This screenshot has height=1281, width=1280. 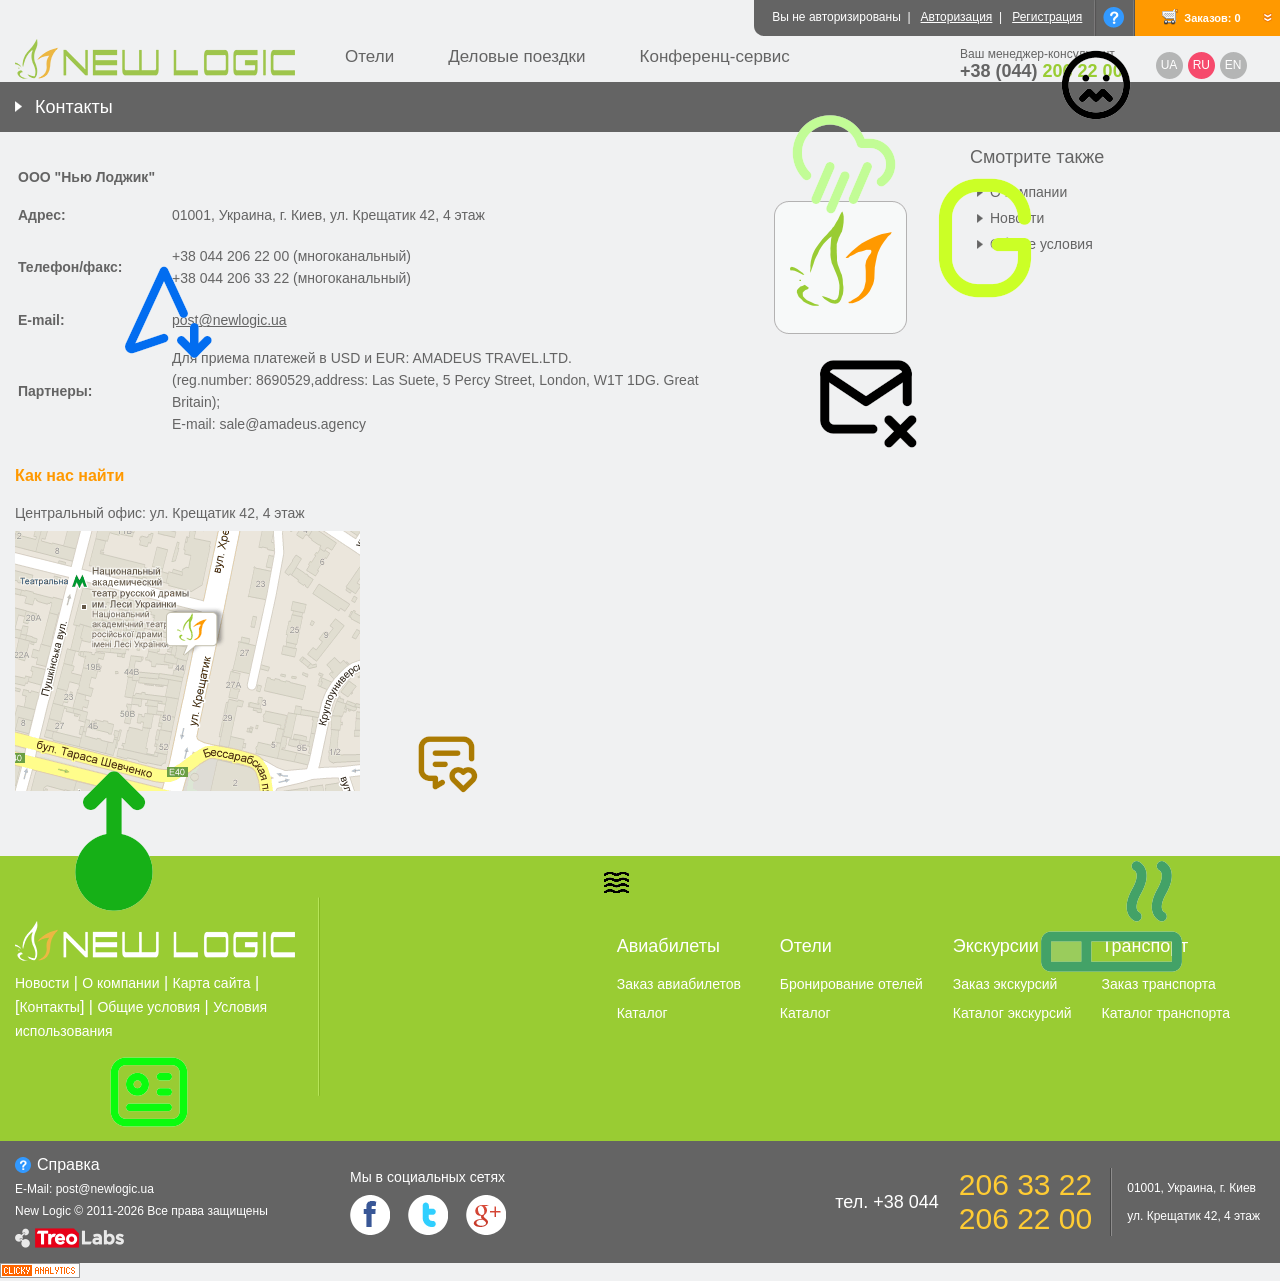 What do you see at coordinates (164, 310) in the screenshot?
I see `navigate downward or scroll down` at bounding box center [164, 310].